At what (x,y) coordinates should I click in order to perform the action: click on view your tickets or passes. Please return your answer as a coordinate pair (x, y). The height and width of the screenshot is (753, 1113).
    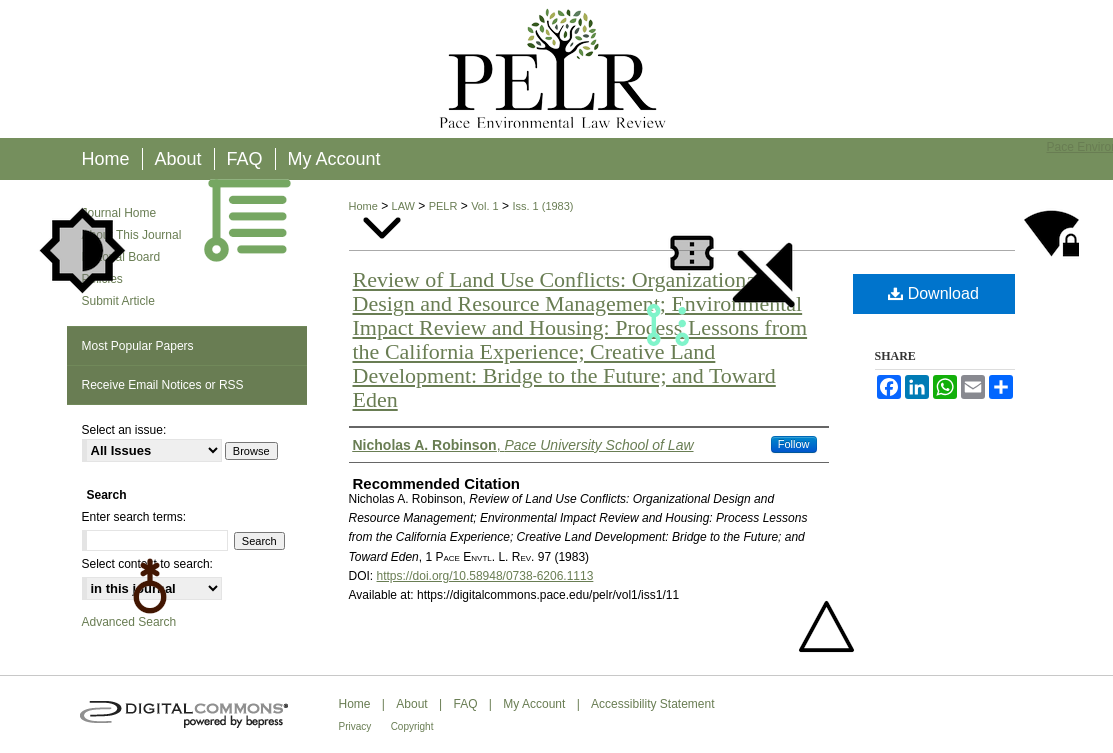
    Looking at the image, I should click on (692, 253).